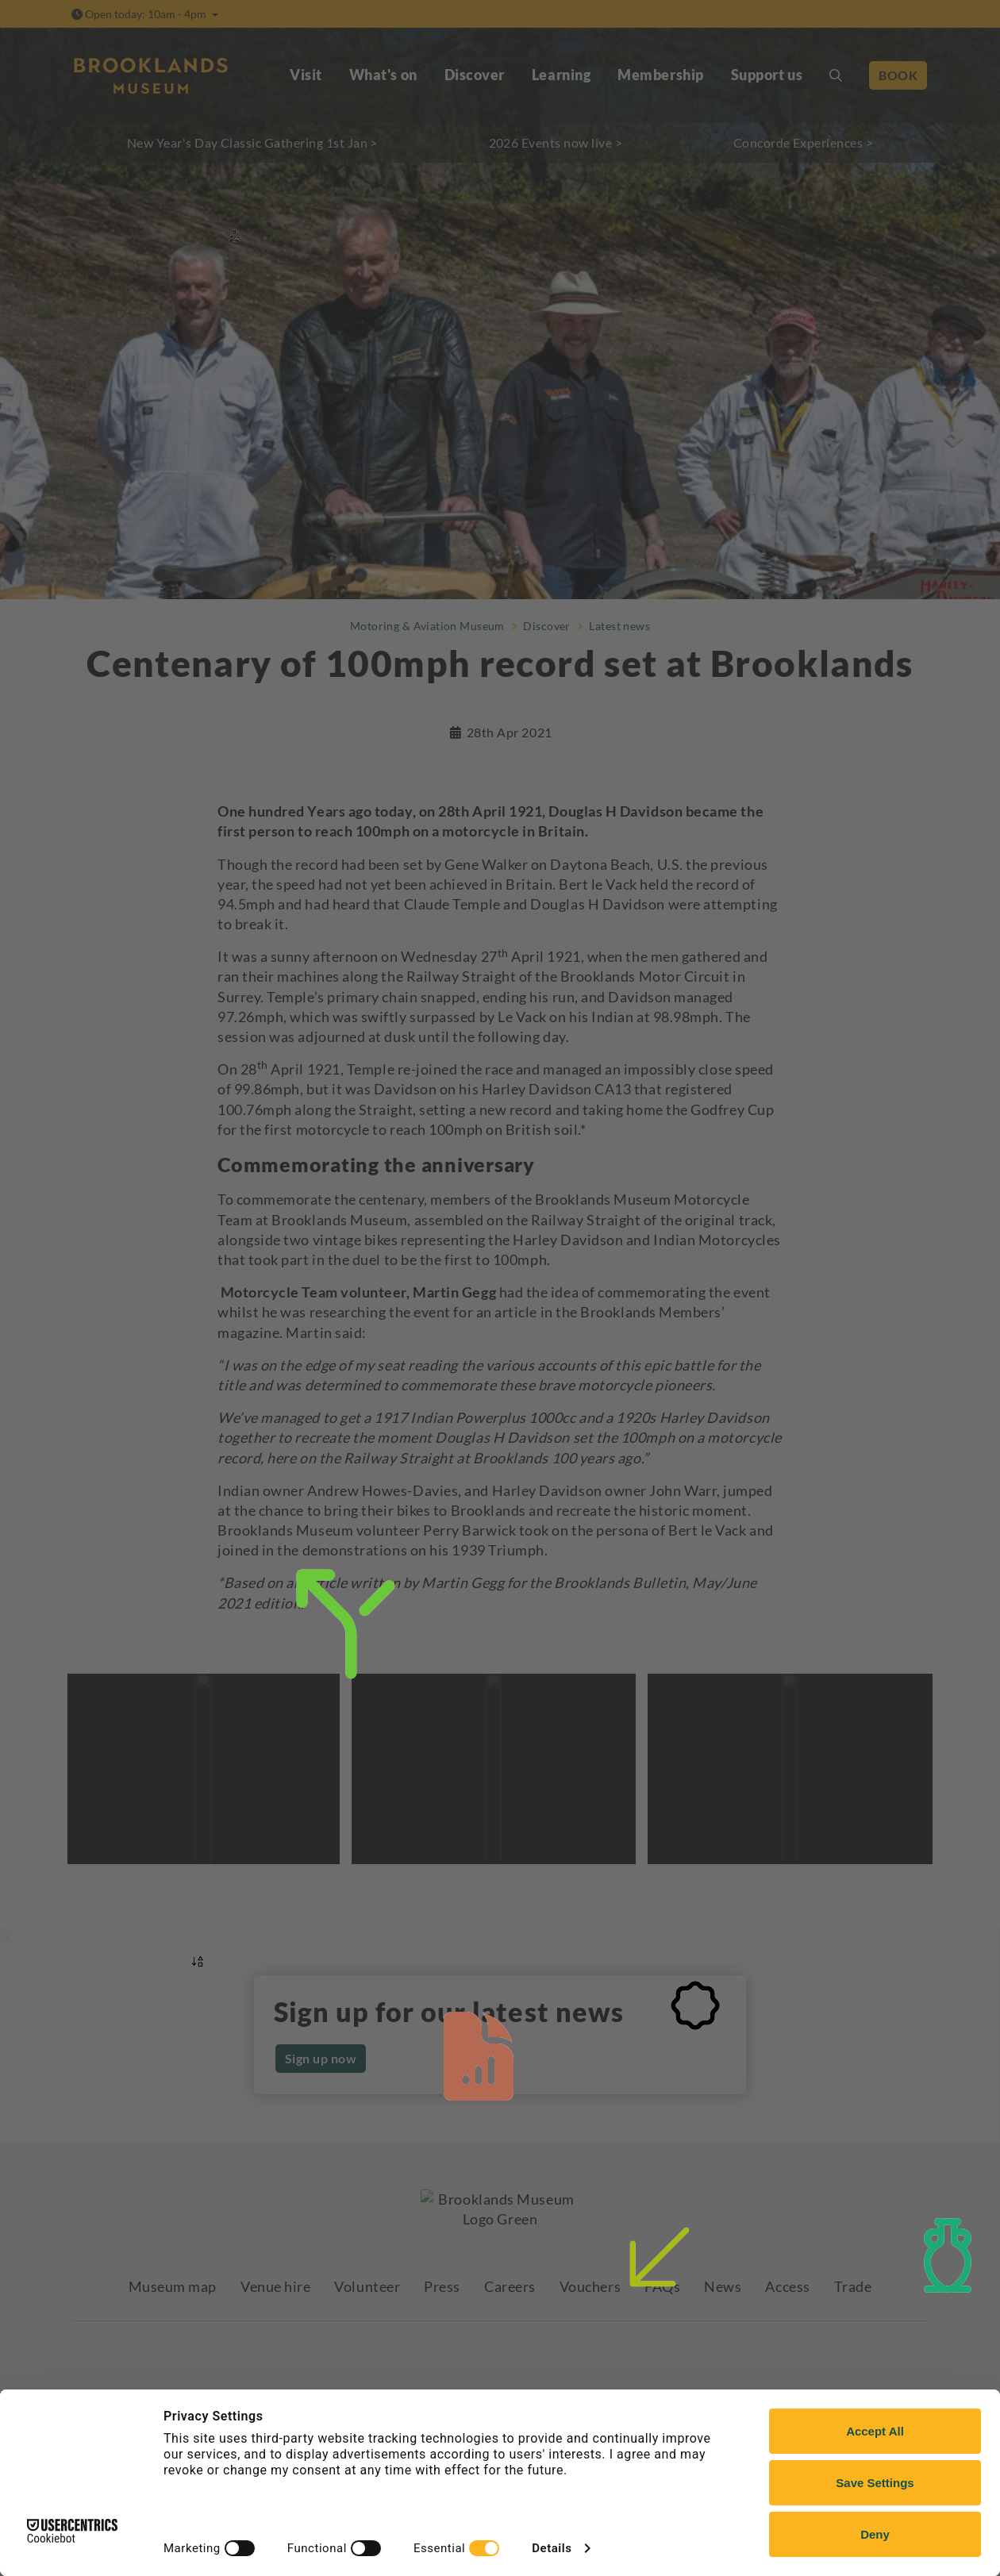 The width and height of the screenshot is (1000, 2576). I want to click on bear left at the upcoming fork, so click(345, 1624).